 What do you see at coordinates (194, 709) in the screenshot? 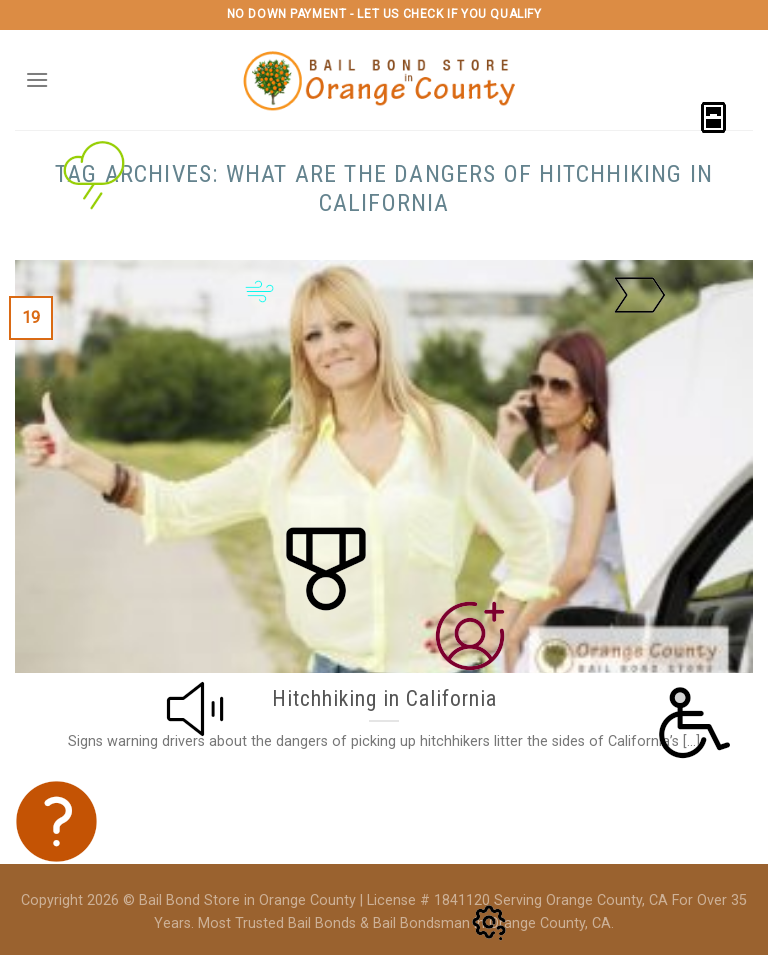
I see `increase or adjust volume level` at bounding box center [194, 709].